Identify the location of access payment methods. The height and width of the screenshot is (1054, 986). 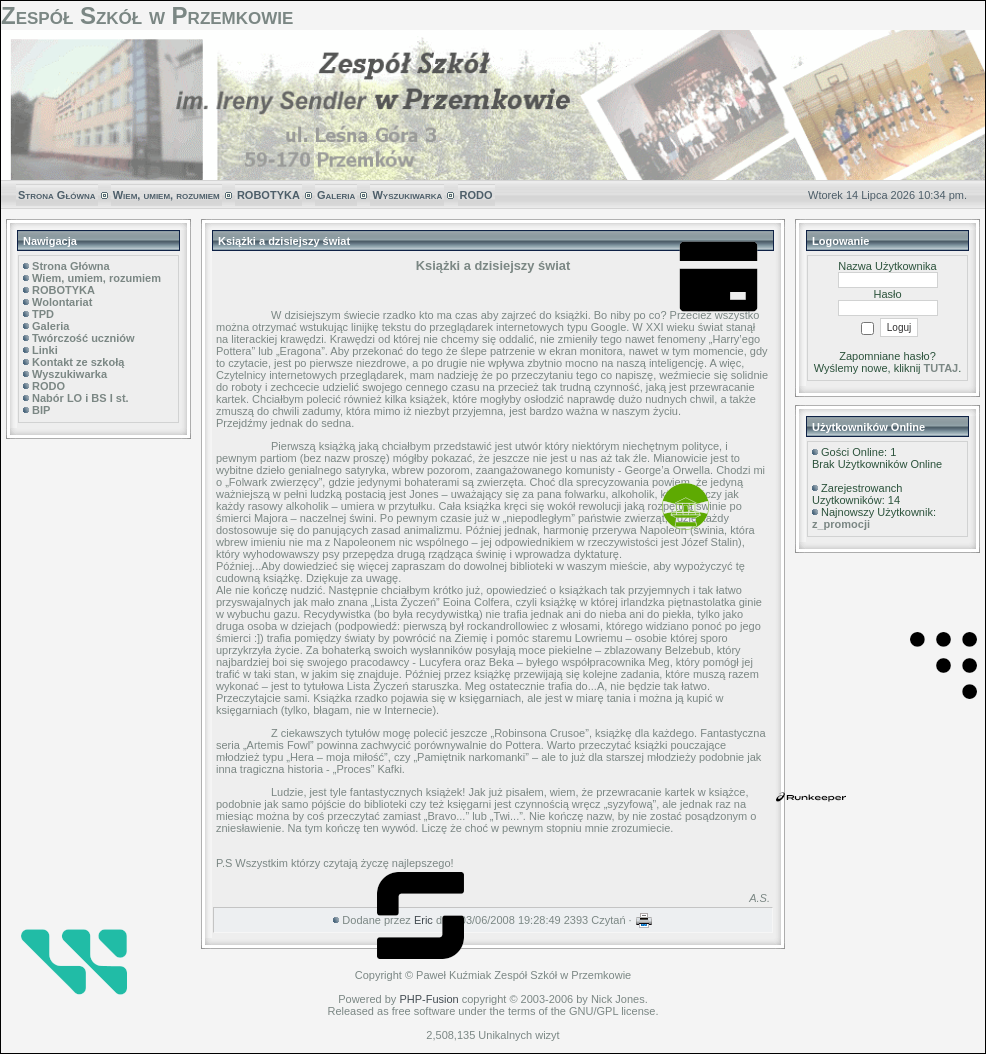
(718, 276).